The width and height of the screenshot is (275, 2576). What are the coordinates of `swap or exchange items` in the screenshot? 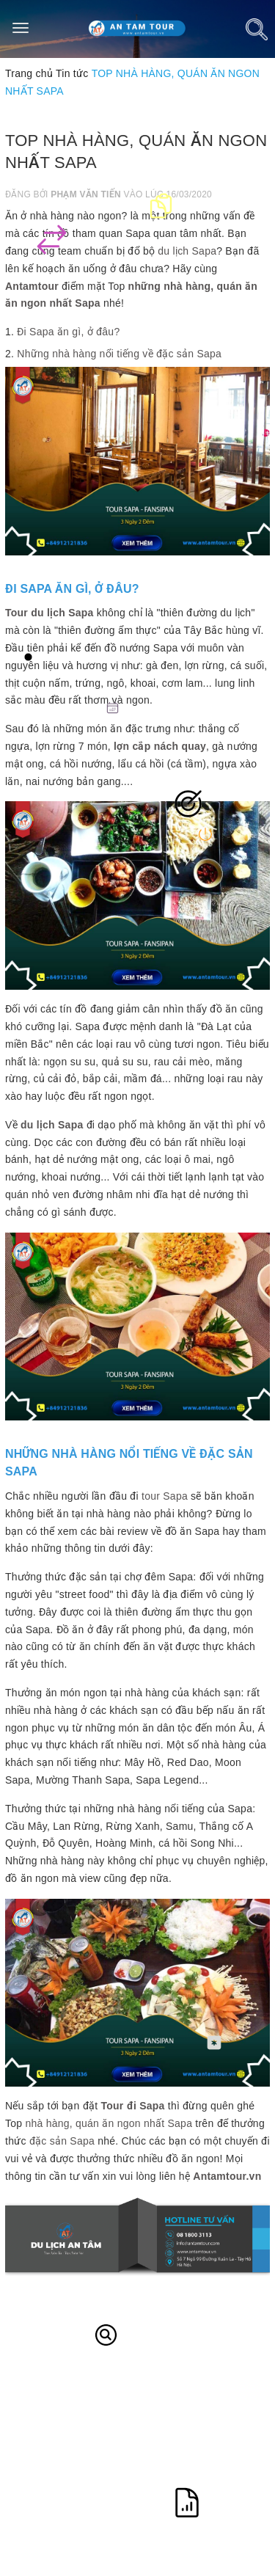 It's located at (51, 239).